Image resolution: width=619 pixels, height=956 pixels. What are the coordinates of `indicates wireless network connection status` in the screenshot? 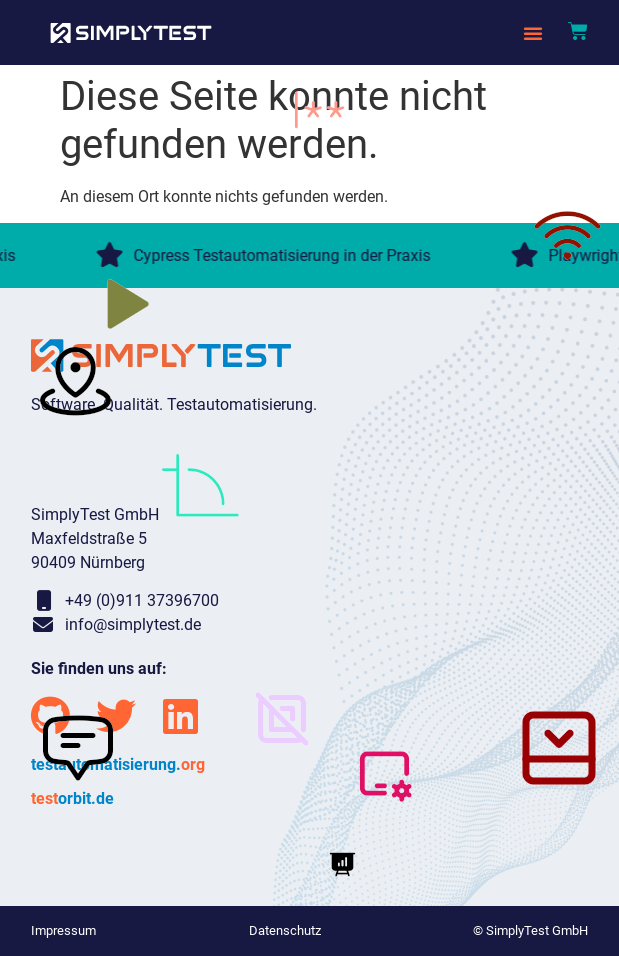 It's located at (567, 236).